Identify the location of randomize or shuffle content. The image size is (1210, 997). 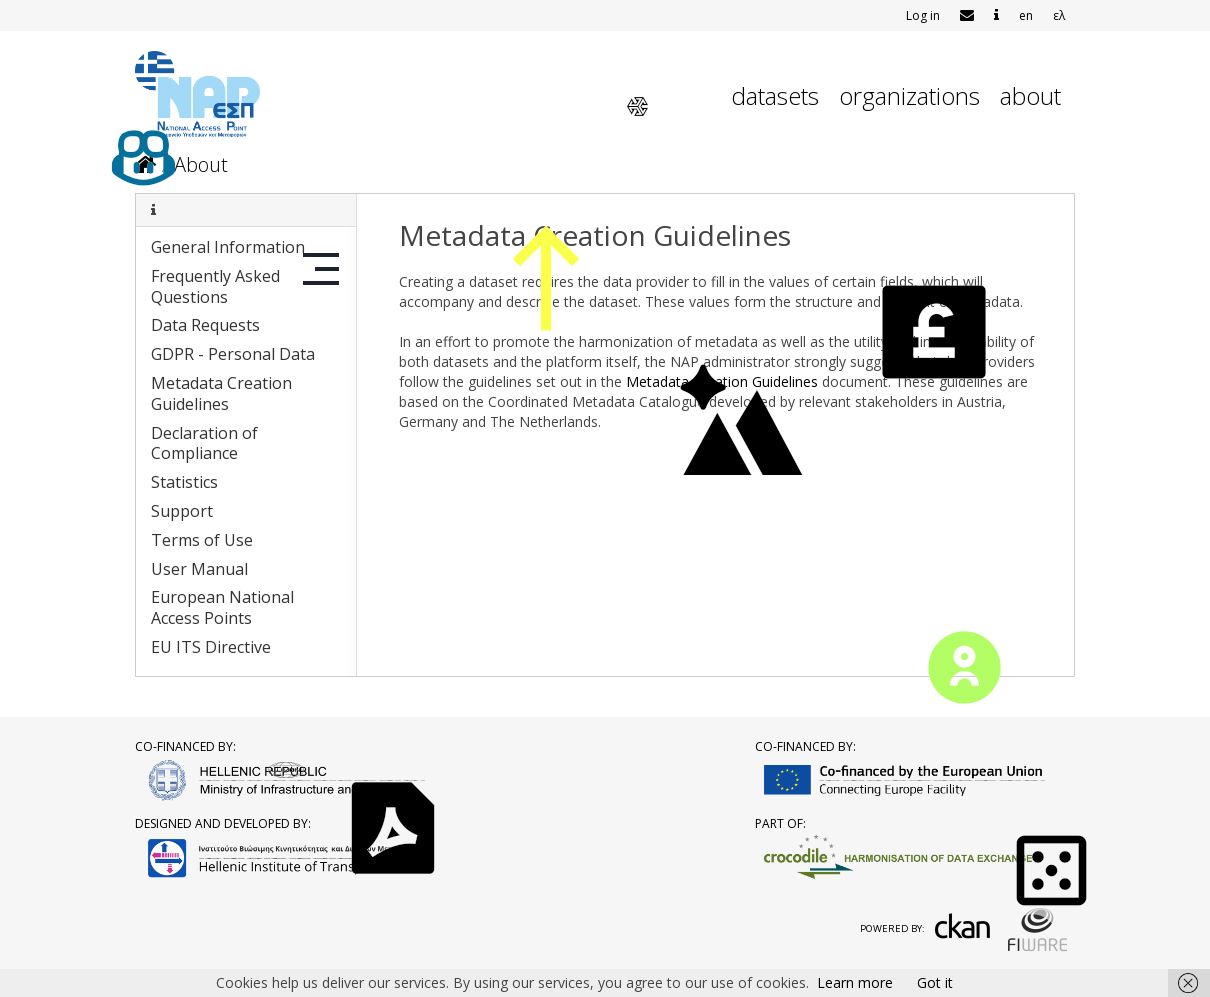
(1051, 870).